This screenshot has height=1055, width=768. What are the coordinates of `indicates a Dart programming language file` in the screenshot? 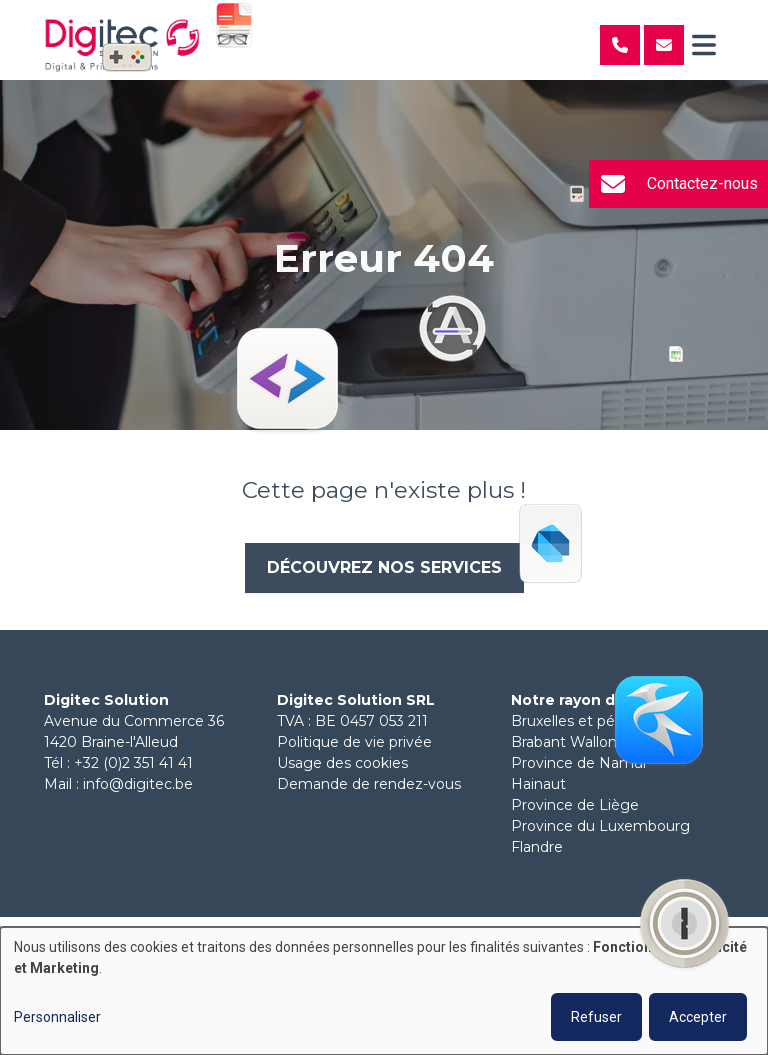 It's located at (550, 543).